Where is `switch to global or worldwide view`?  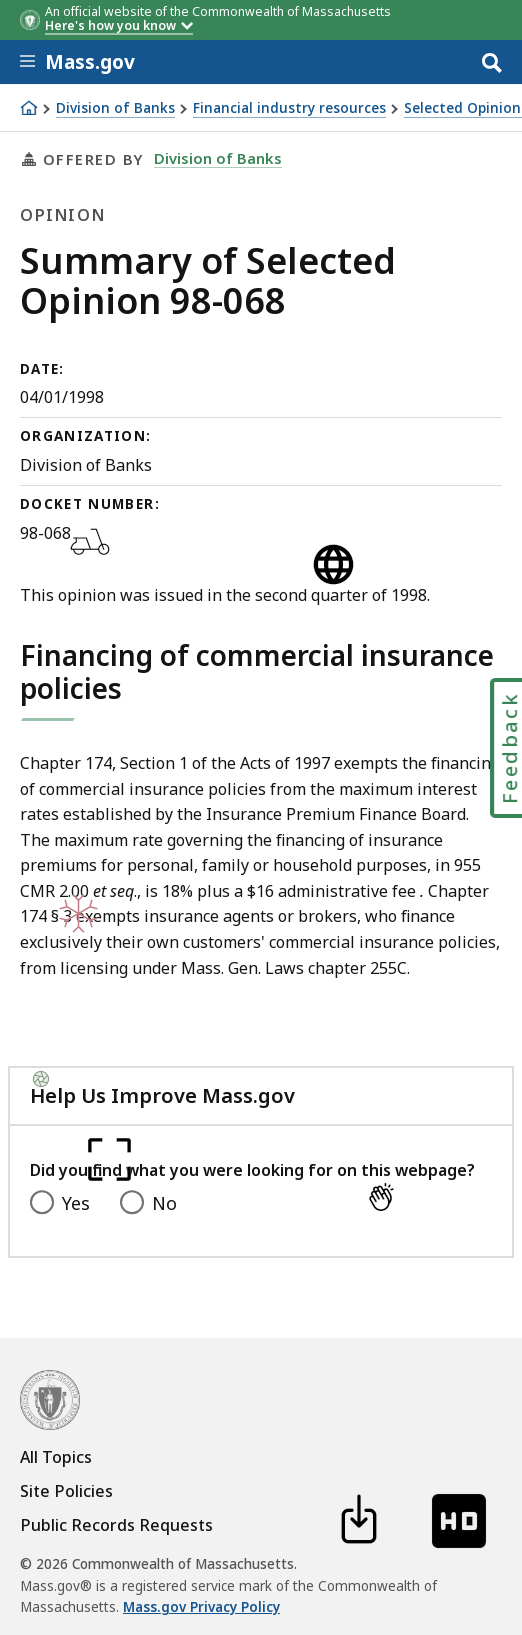 switch to global or worldwide view is located at coordinates (333, 564).